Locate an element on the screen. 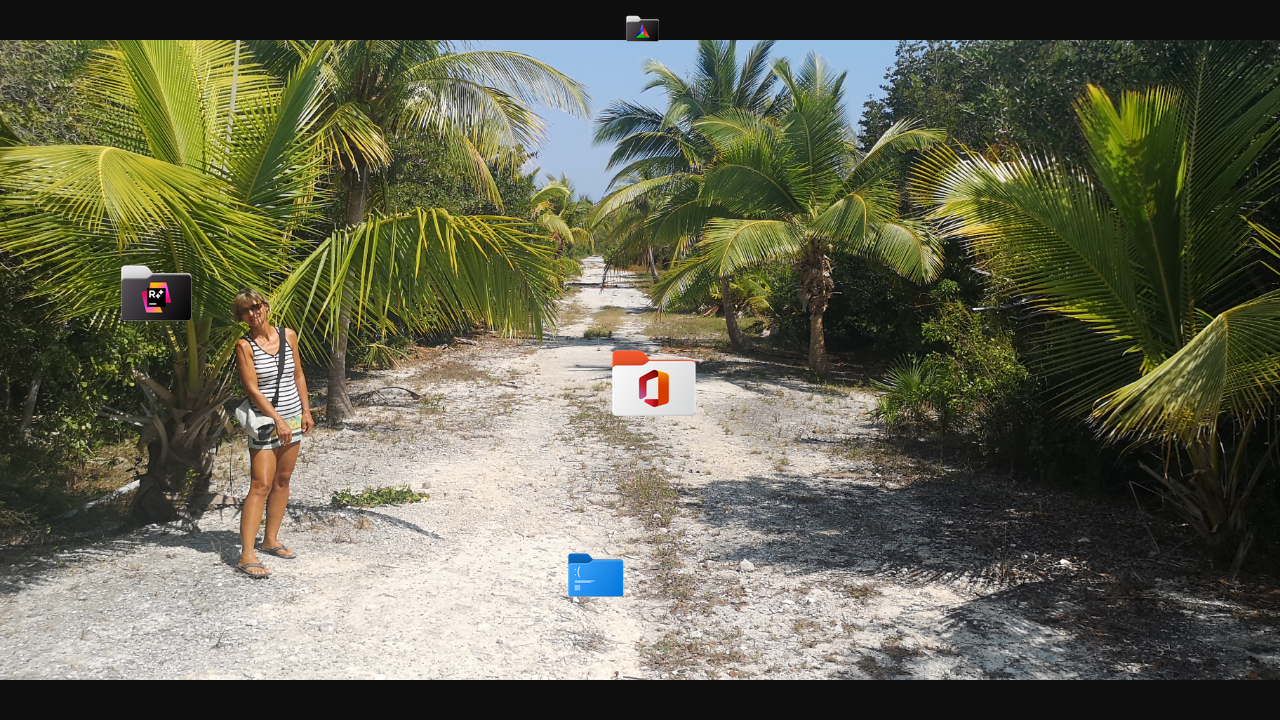 The image size is (1280, 720). folder containing system crash logs or error reports is located at coordinates (595, 576).